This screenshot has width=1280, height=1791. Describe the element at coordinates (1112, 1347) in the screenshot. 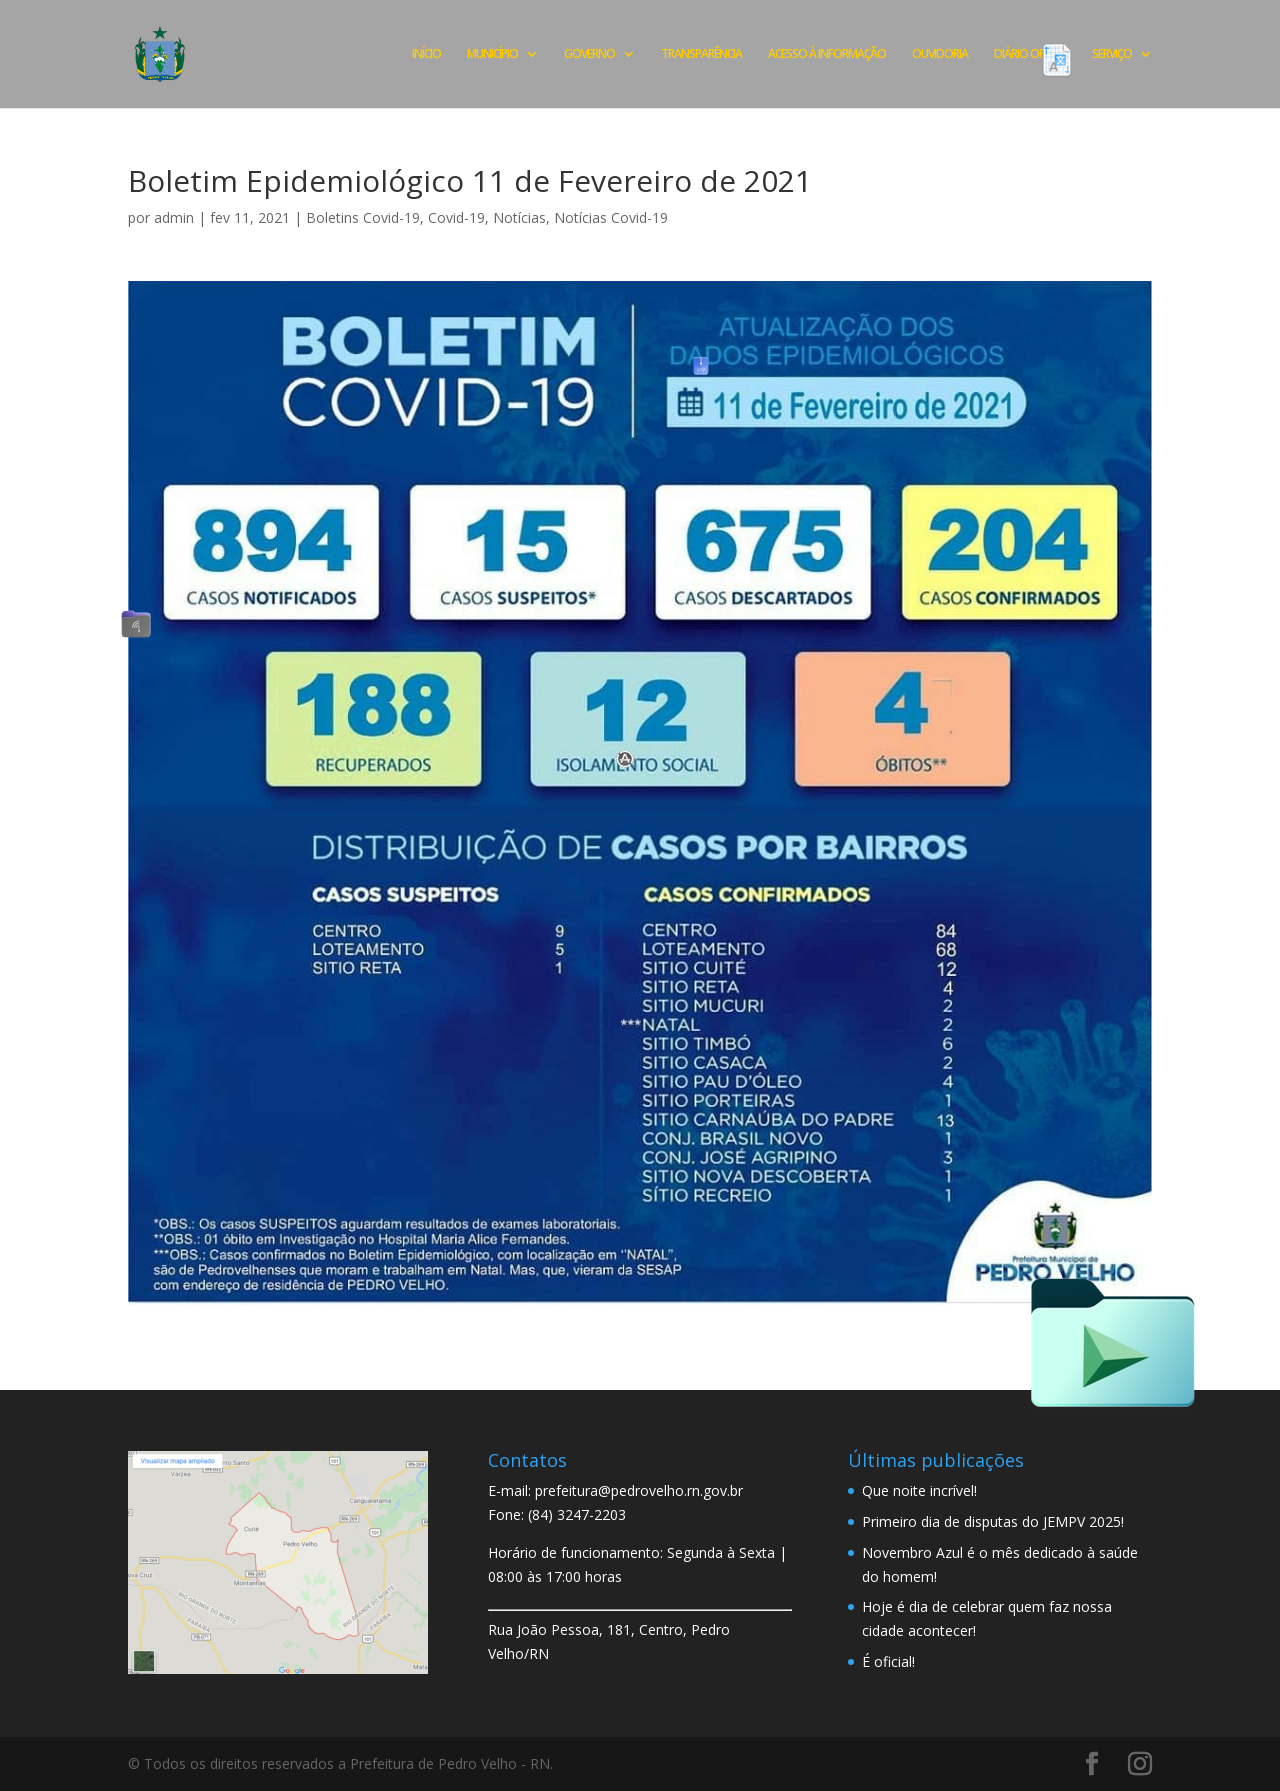

I see `open internet download manager folder` at that location.